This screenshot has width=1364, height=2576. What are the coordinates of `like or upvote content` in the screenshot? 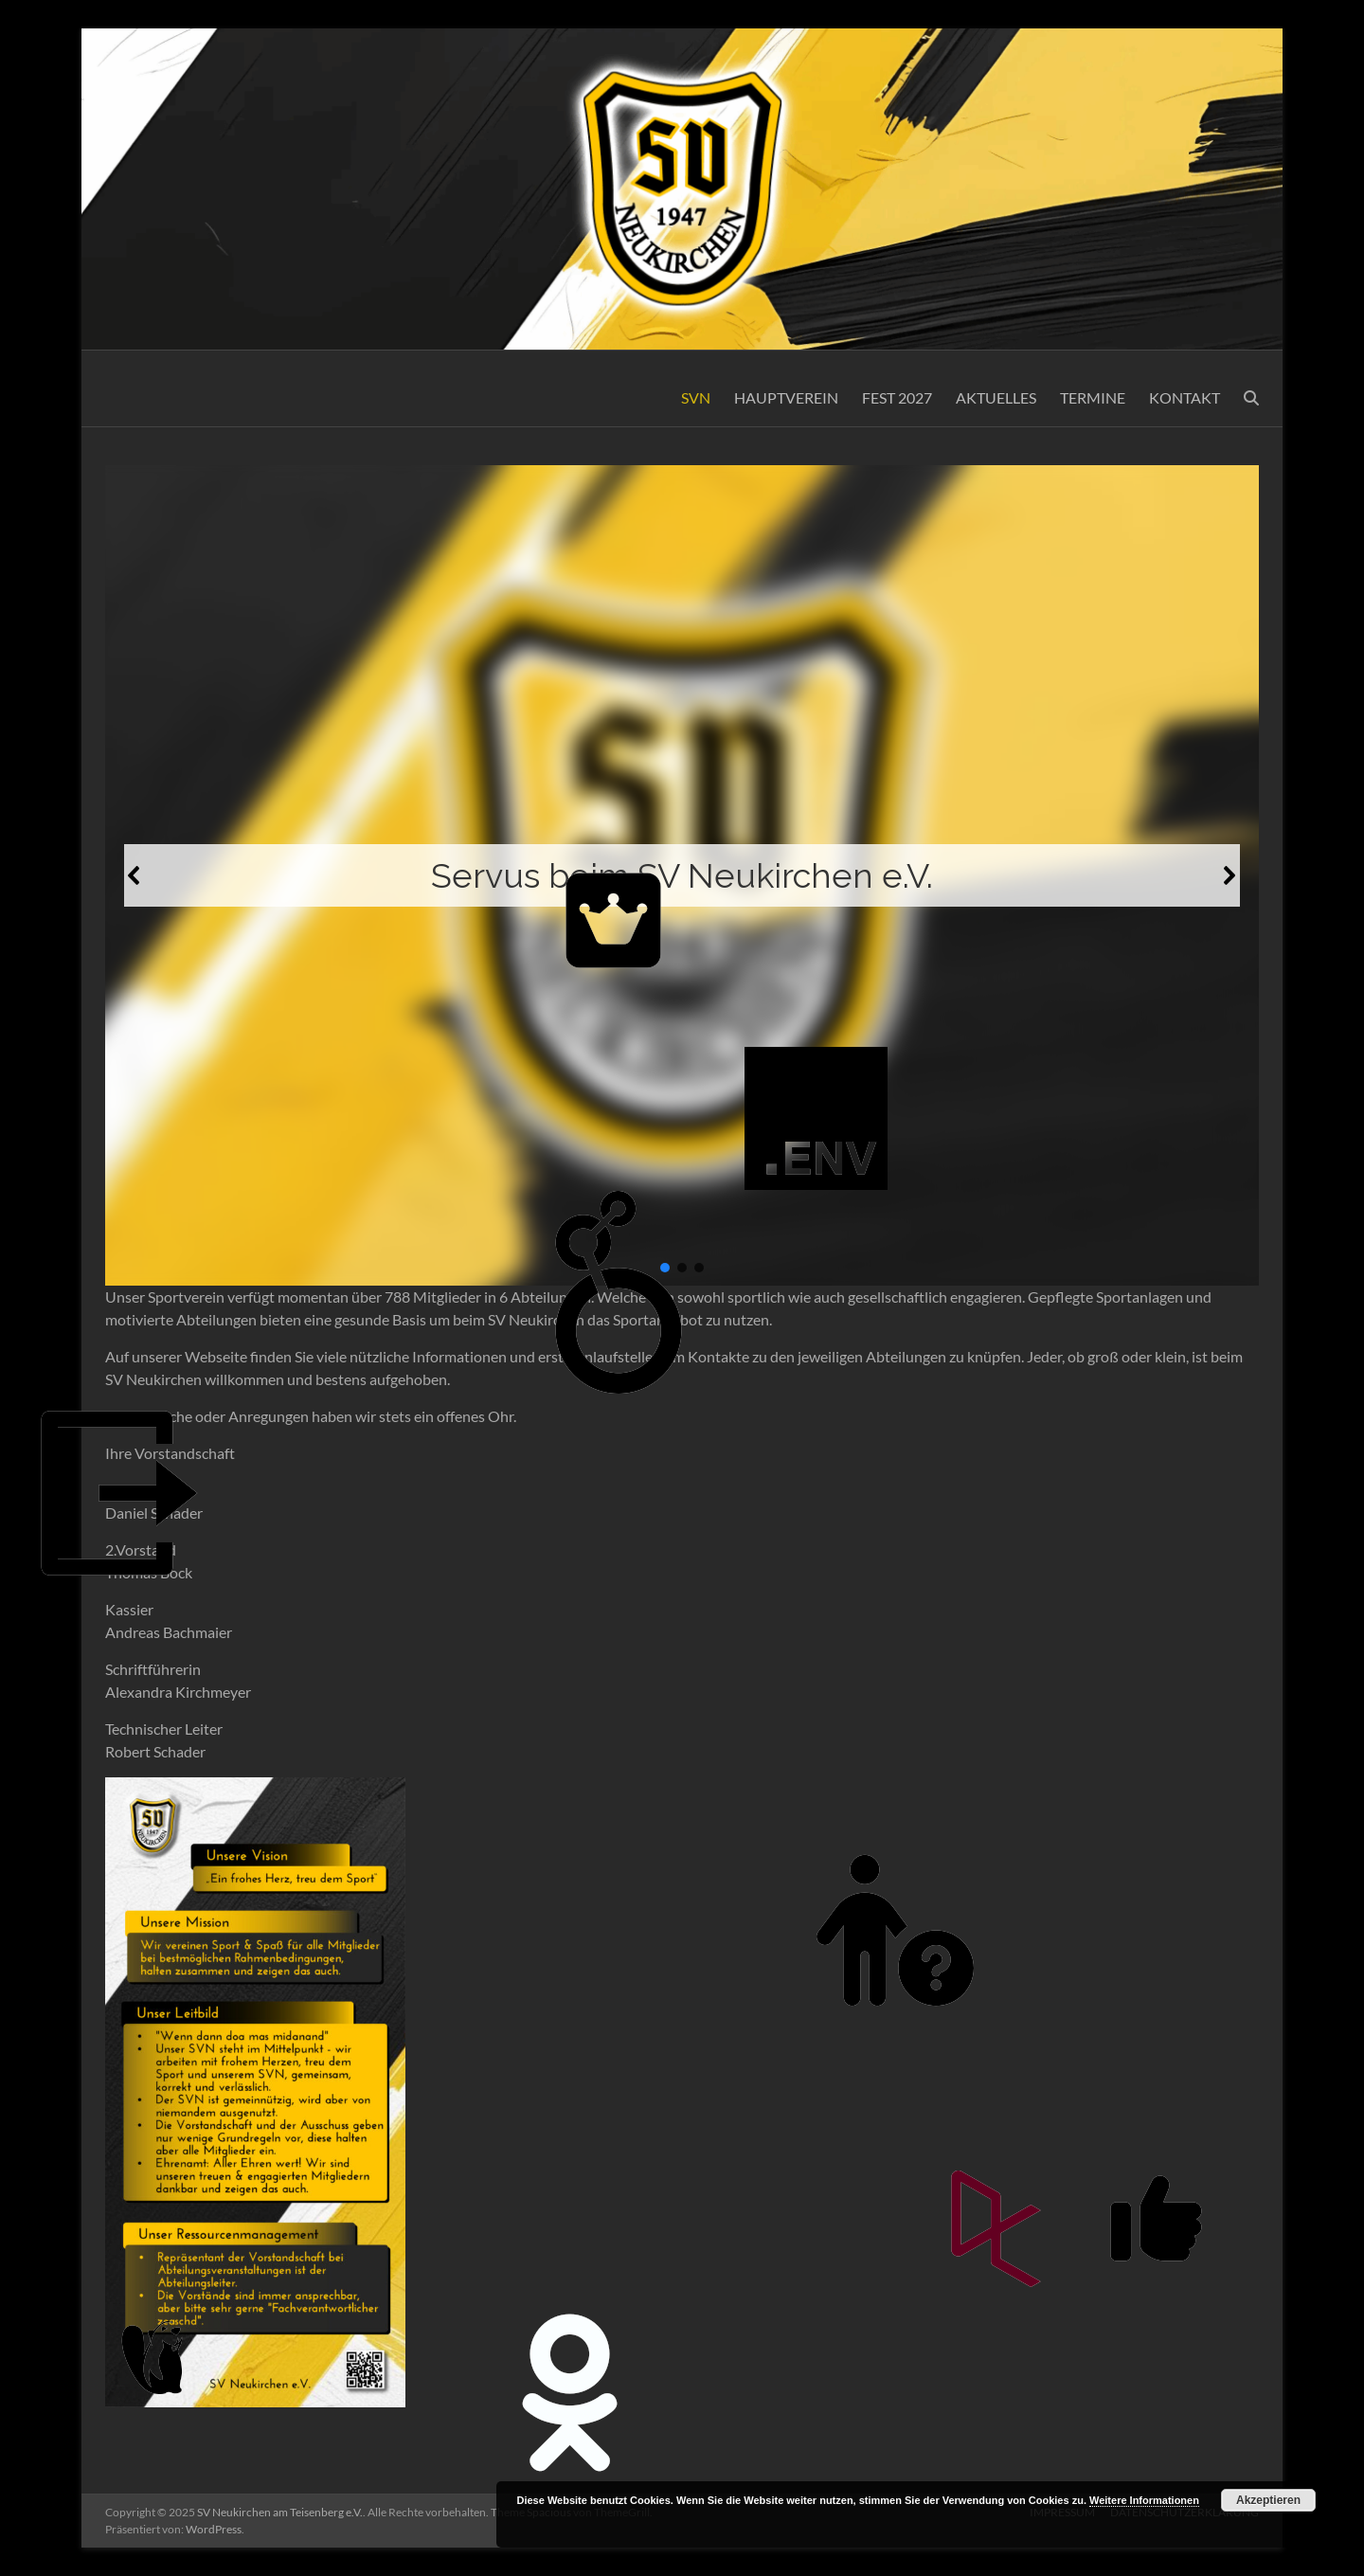 It's located at (1158, 2220).